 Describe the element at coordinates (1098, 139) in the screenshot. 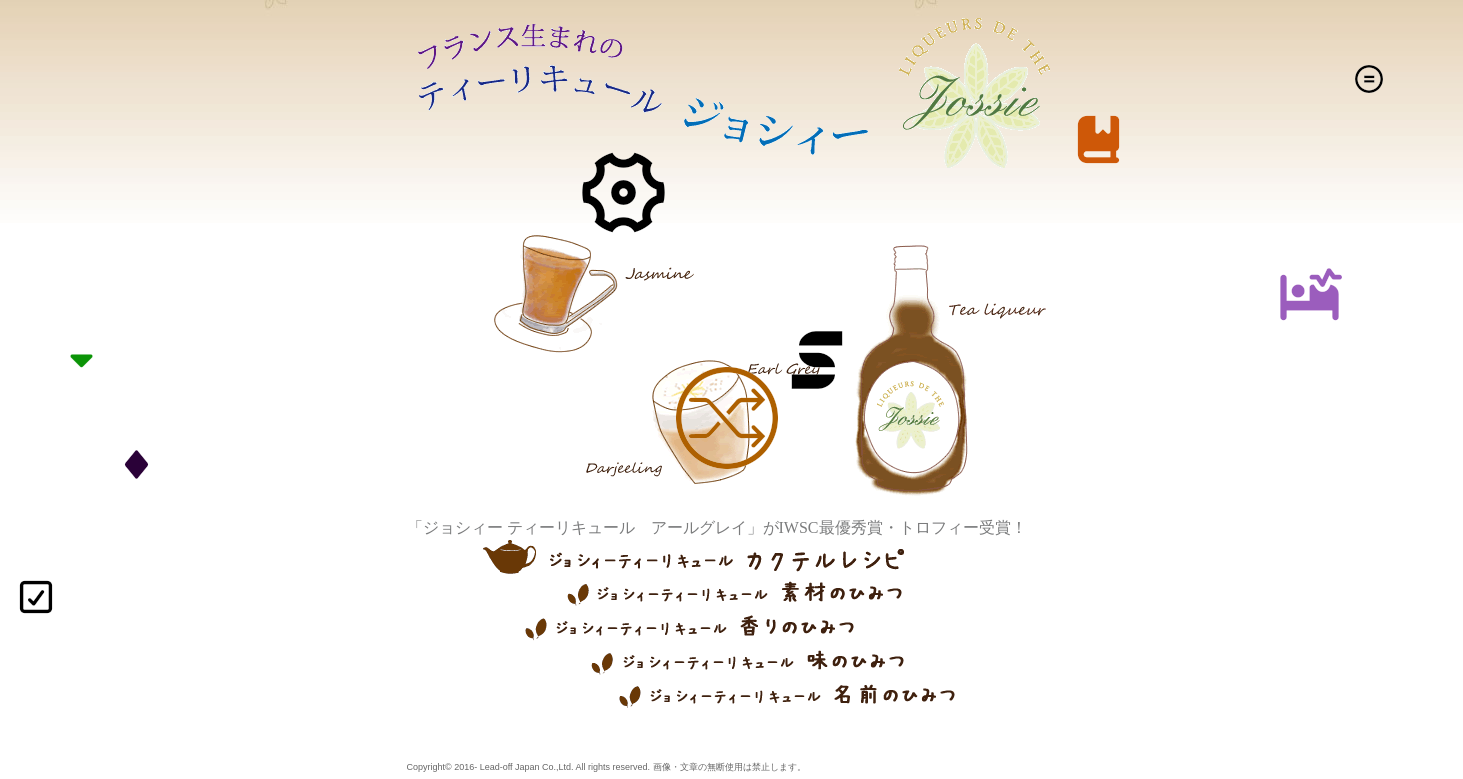

I see `access your bookmarked reading list` at that location.